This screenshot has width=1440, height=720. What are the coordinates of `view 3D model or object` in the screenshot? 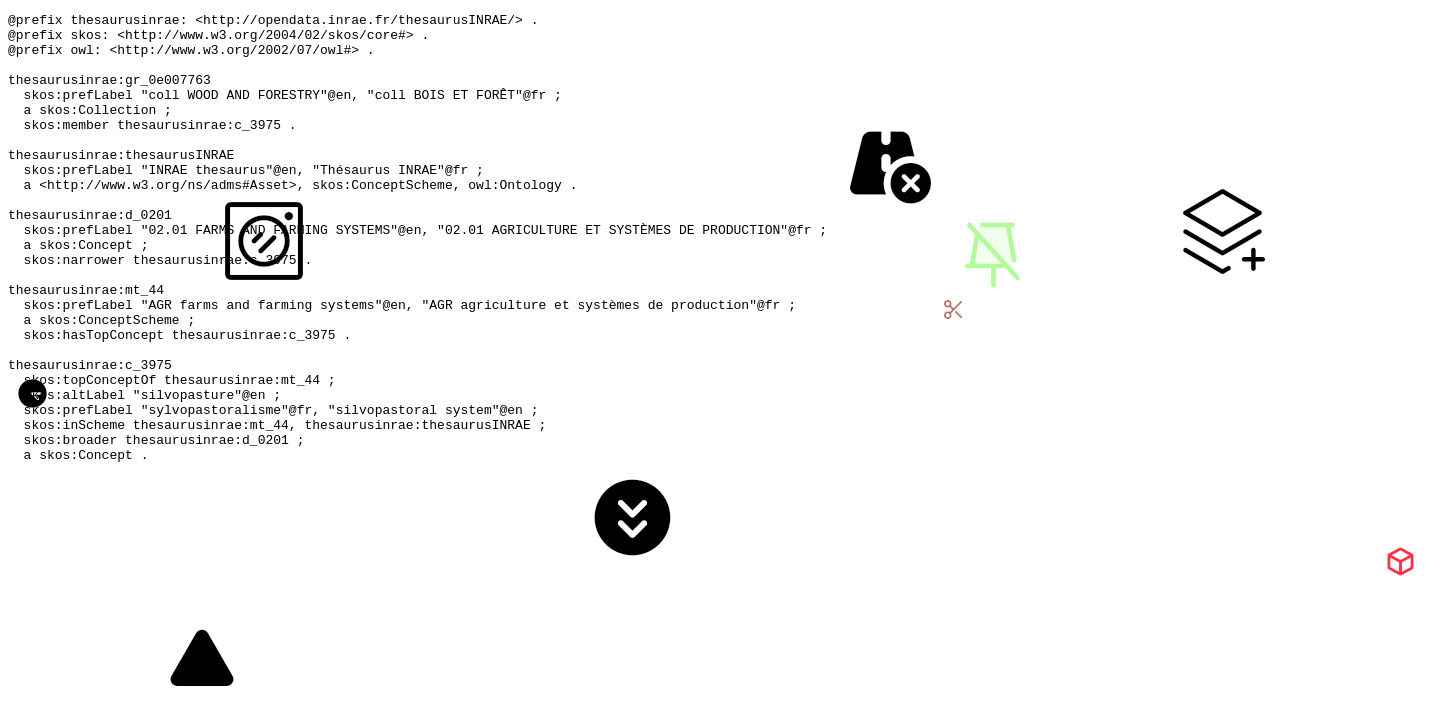 It's located at (1400, 561).